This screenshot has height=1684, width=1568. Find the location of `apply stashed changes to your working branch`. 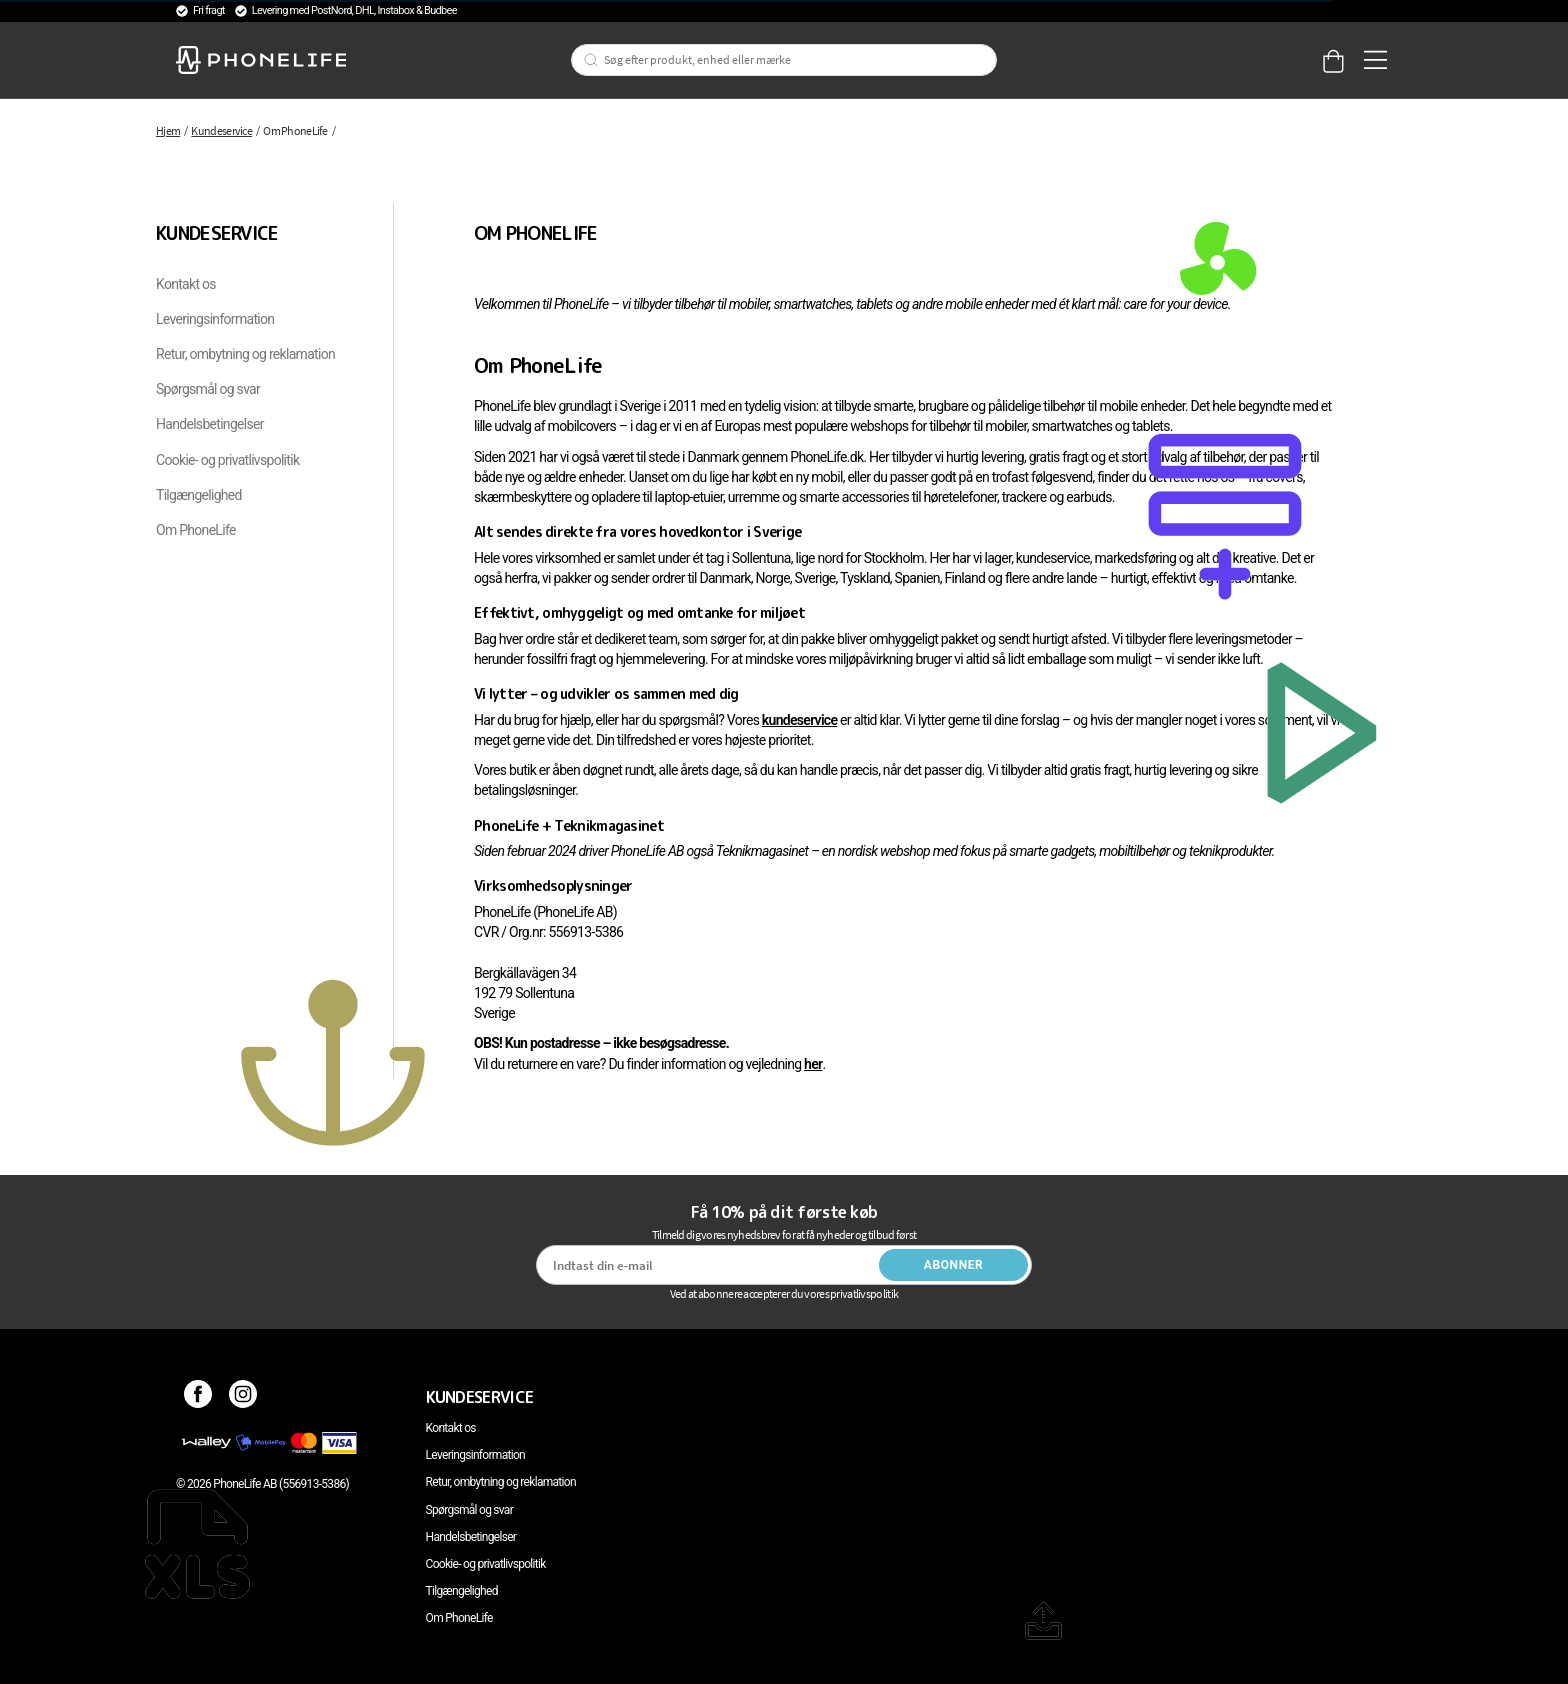

apply stashed changes to your working branch is located at coordinates (1045, 1620).